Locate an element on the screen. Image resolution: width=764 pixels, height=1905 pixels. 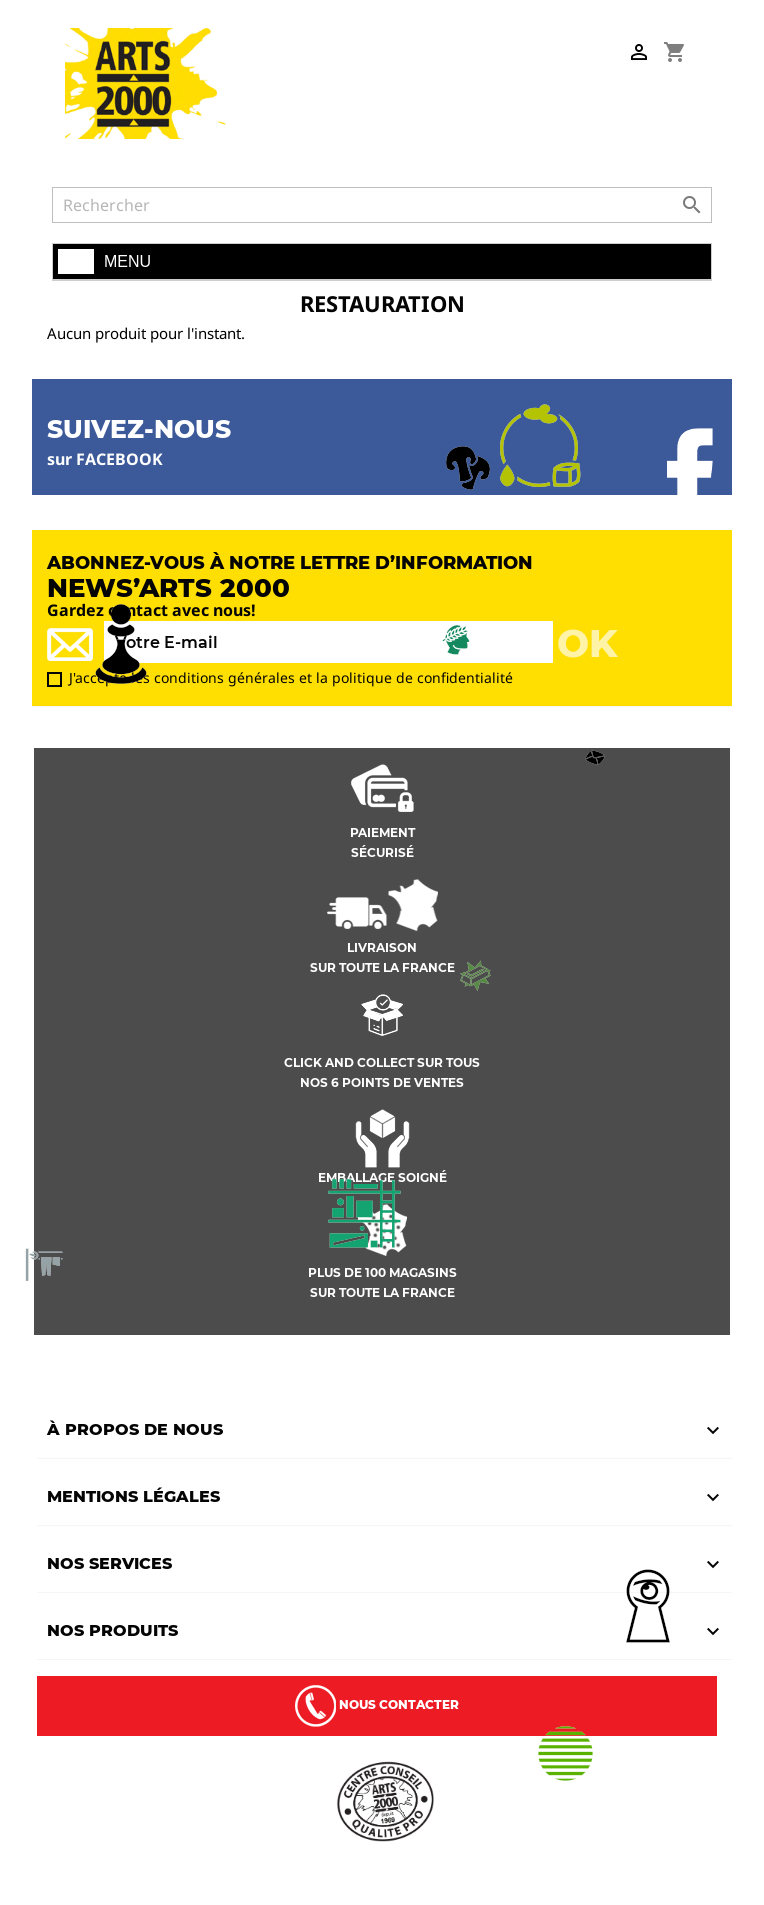
open your inbox or messages is located at coordinates (595, 758).